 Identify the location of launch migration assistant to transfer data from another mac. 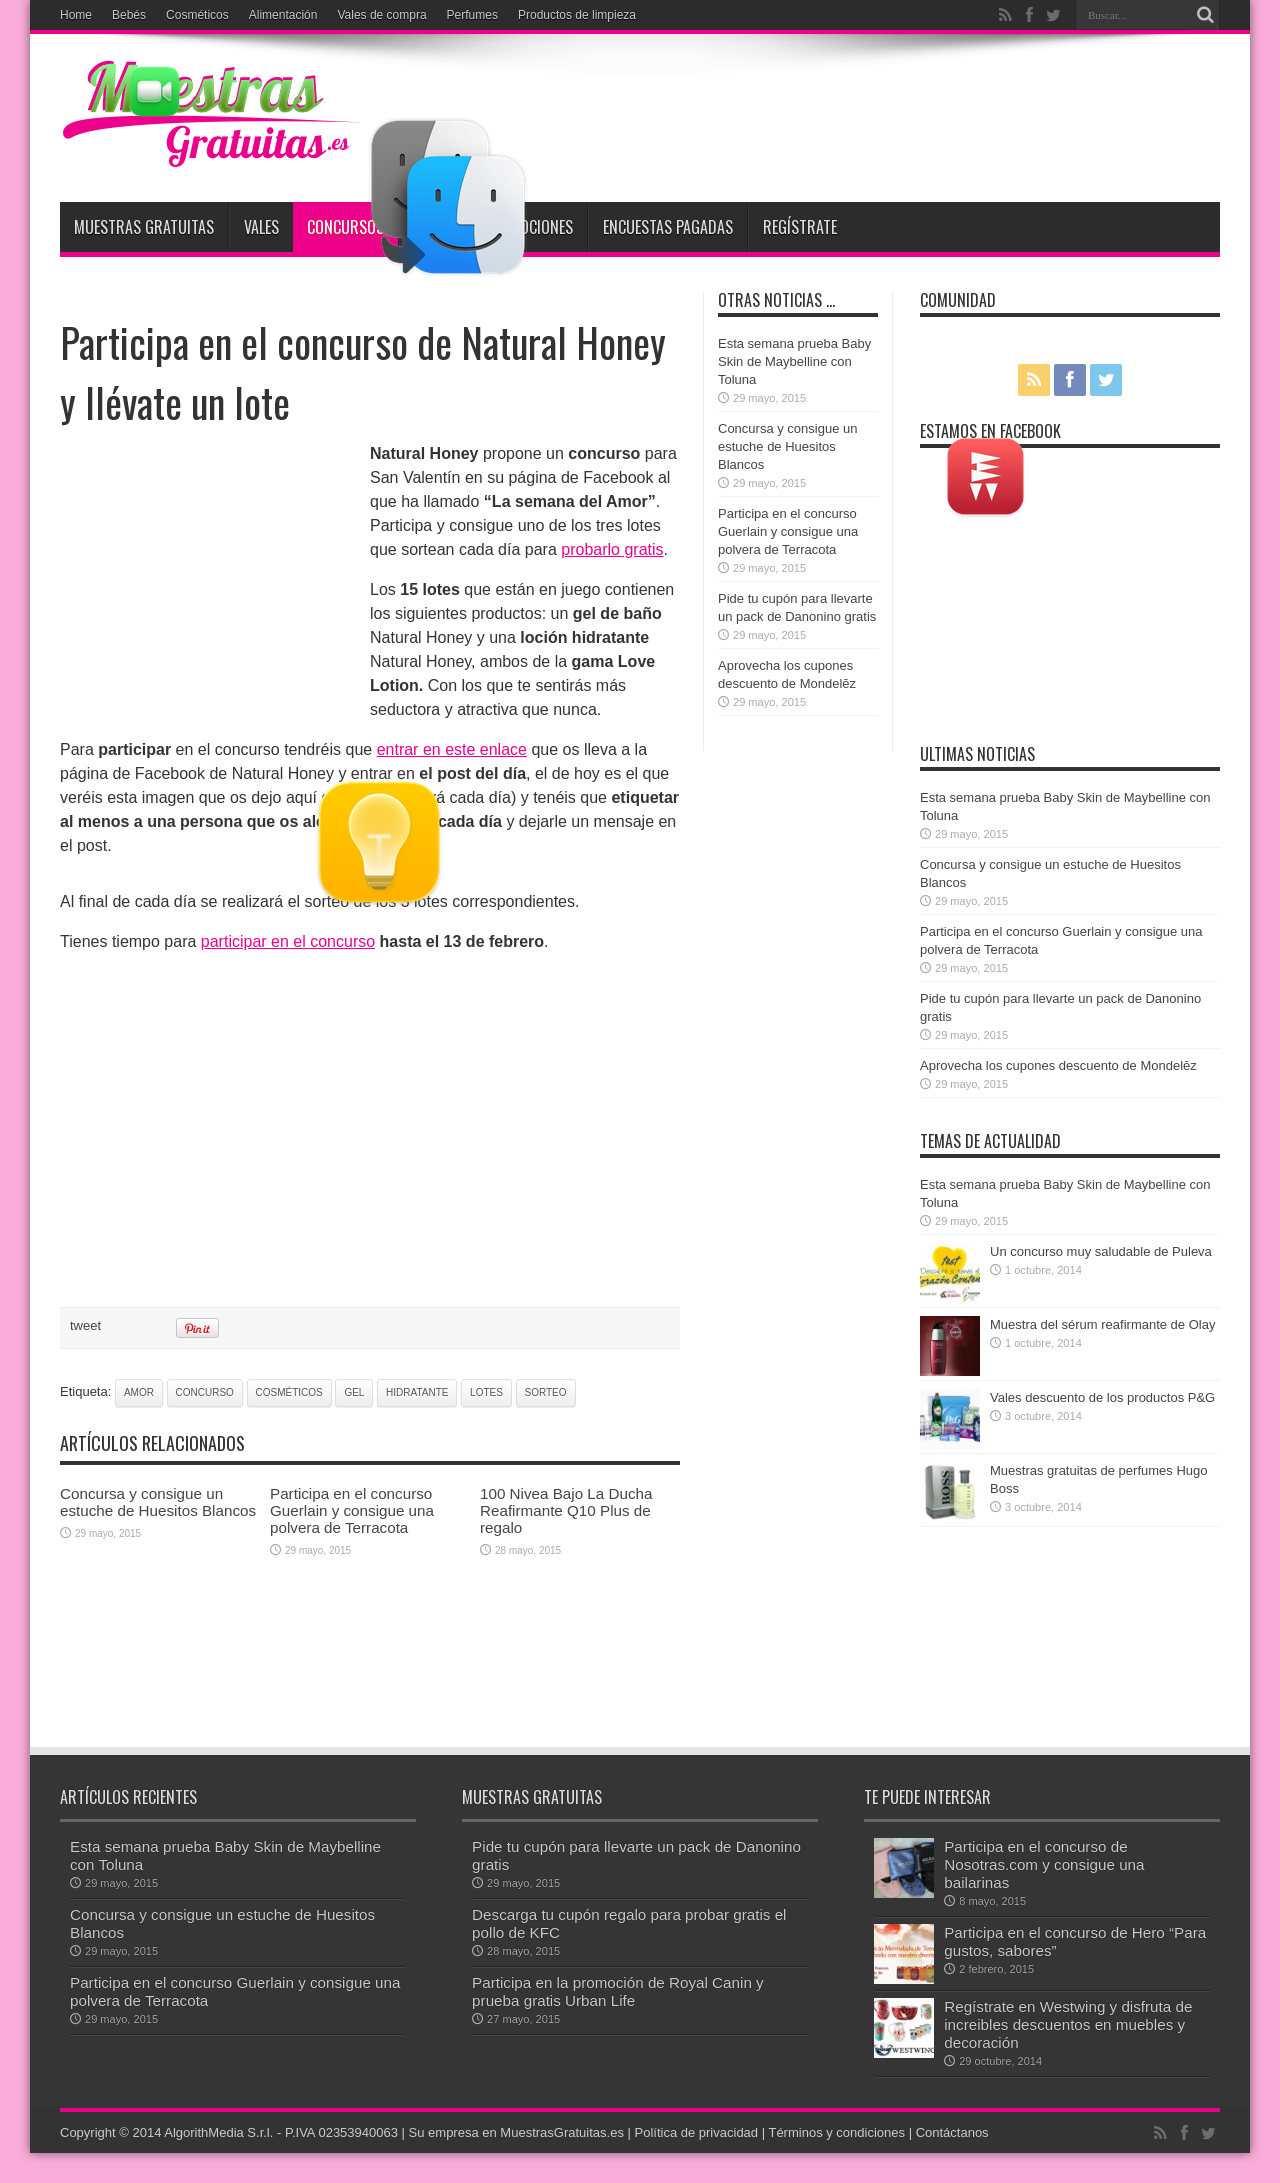
(448, 197).